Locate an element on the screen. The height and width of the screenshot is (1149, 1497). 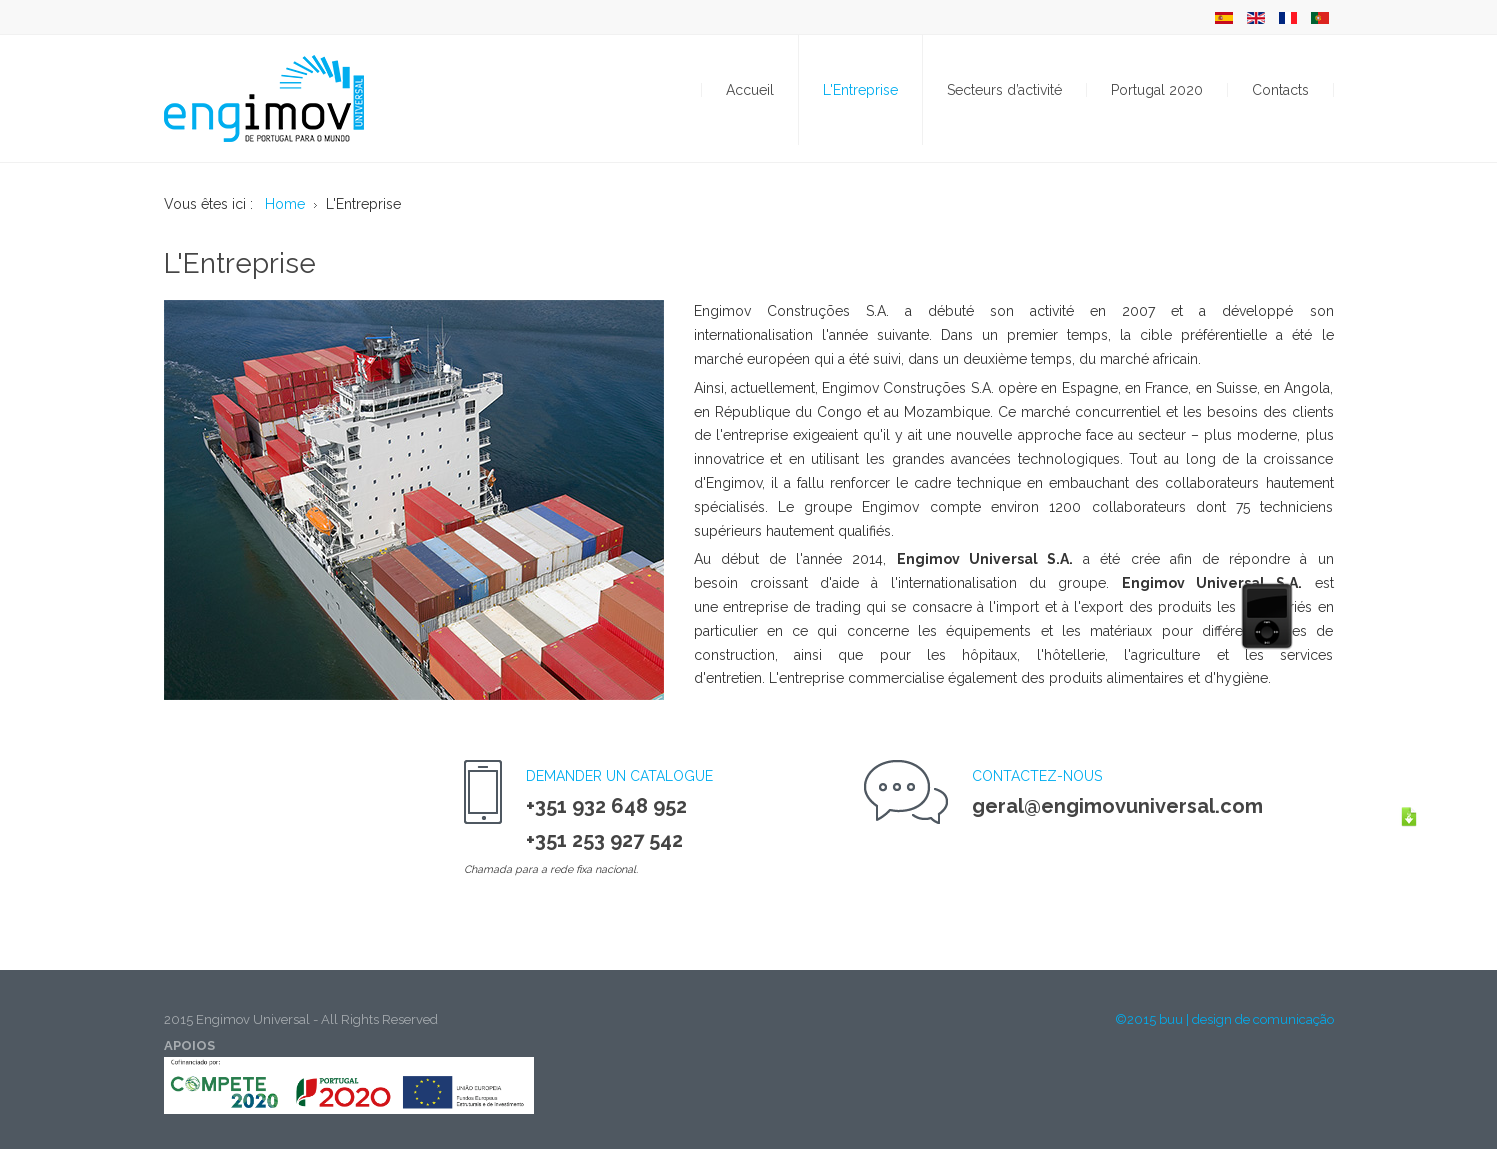
file download in progress is located at coordinates (1409, 817).